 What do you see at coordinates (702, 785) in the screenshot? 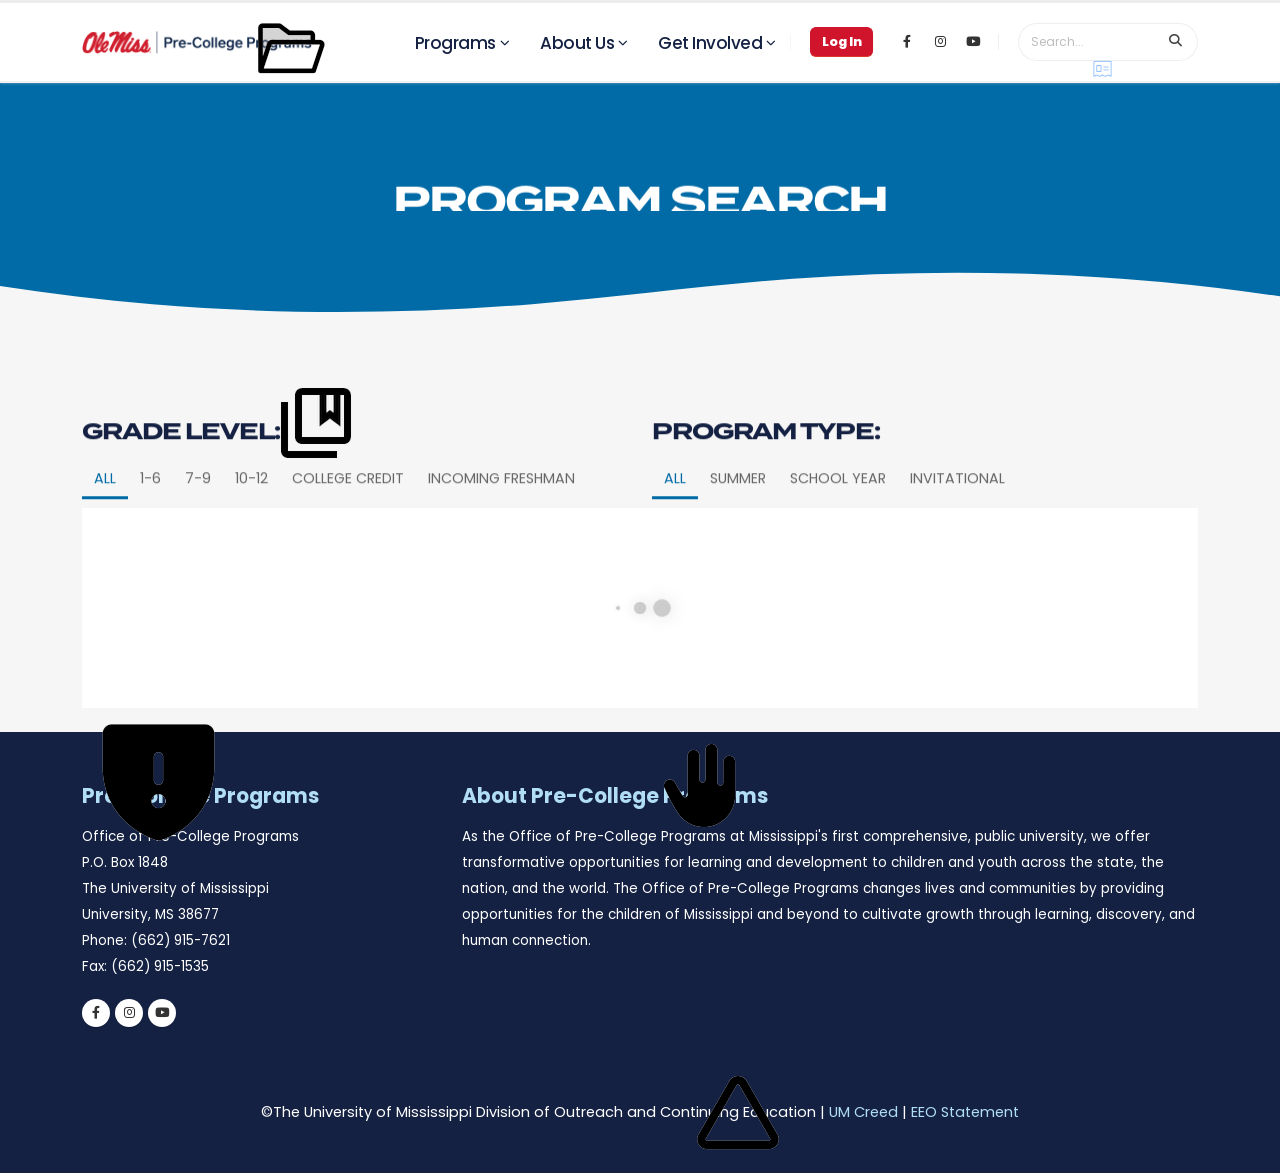
I see `stop or pause an action` at bounding box center [702, 785].